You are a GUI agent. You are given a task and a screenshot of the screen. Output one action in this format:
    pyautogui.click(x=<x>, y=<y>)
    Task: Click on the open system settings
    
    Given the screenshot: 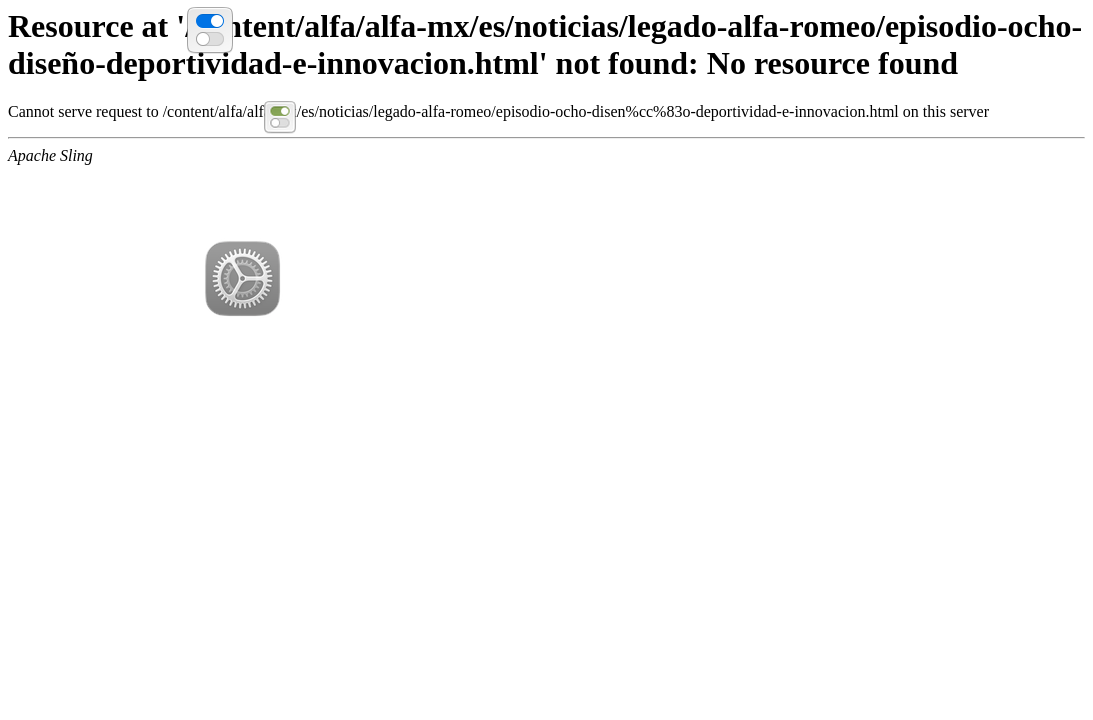 What is the action you would take?
    pyautogui.click(x=242, y=278)
    